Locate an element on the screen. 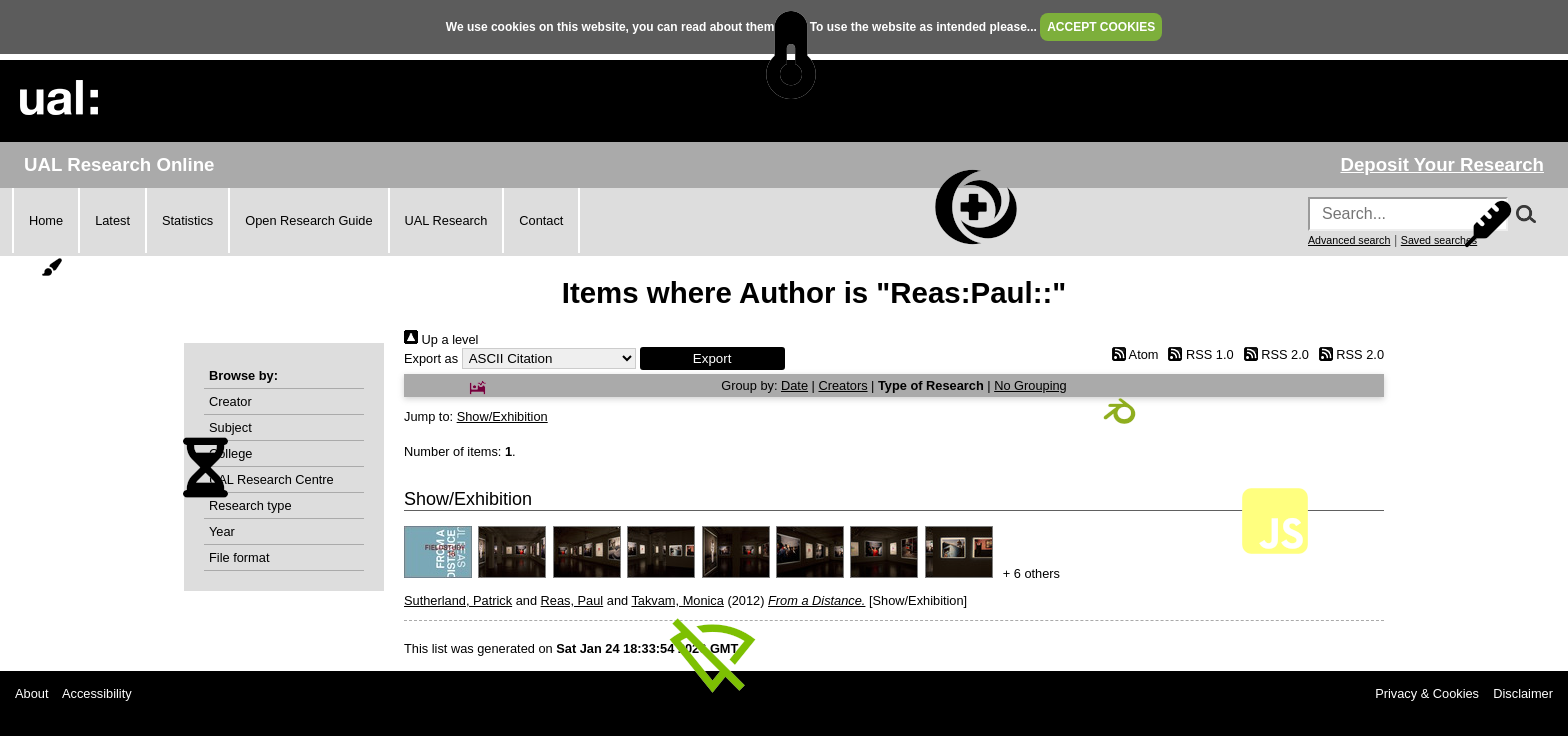  open blender 3D modeling application is located at coordinates (1119, 411).